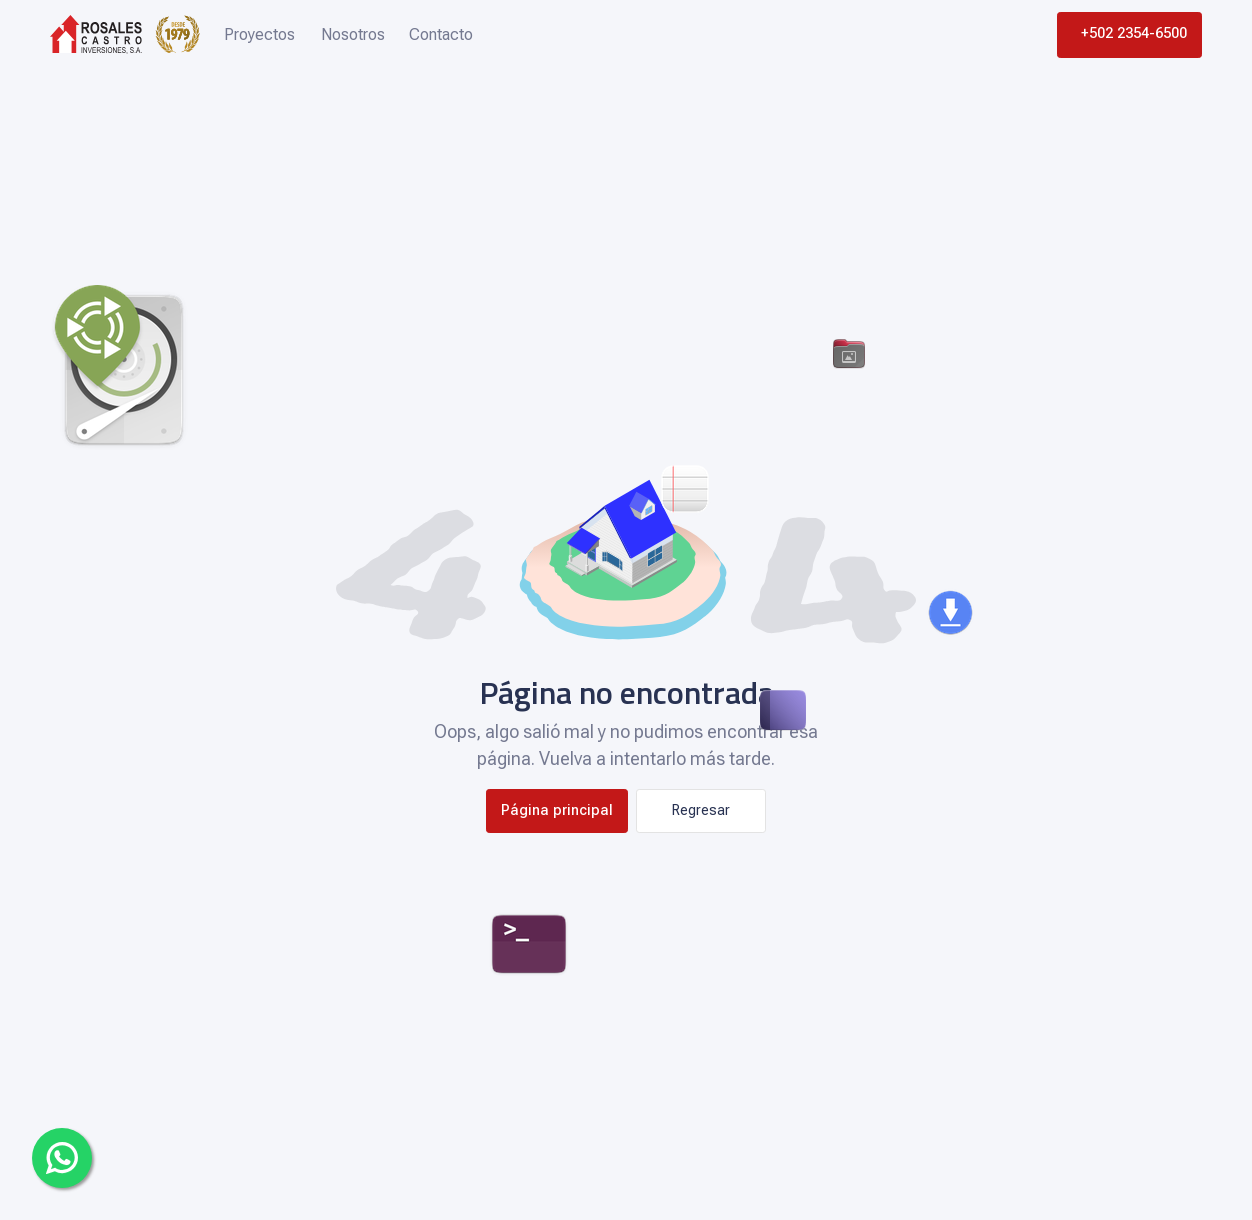 The width and height of the screenshot is (1252, 1220). I want to click on open the text editor app, so click(685, 489).